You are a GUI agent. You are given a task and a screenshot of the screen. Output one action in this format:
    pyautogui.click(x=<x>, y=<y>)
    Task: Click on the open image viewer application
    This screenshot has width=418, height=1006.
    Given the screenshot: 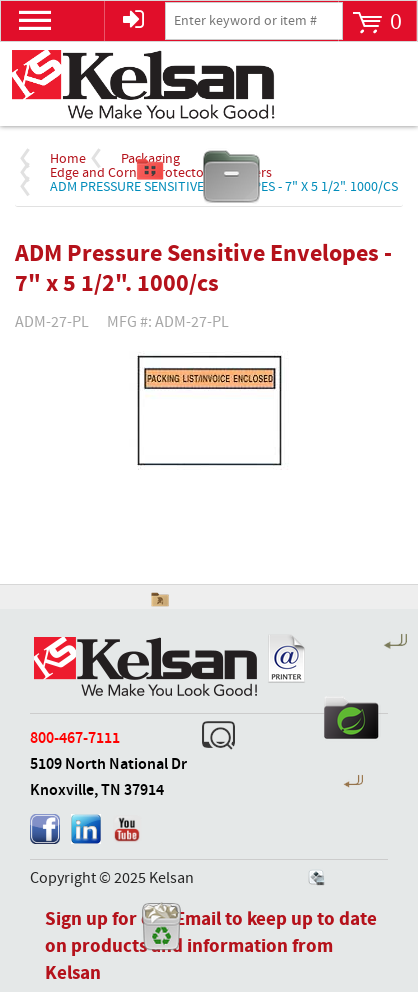 What is the action you would take?
    pyautogui.click(x=218, y=733)
    